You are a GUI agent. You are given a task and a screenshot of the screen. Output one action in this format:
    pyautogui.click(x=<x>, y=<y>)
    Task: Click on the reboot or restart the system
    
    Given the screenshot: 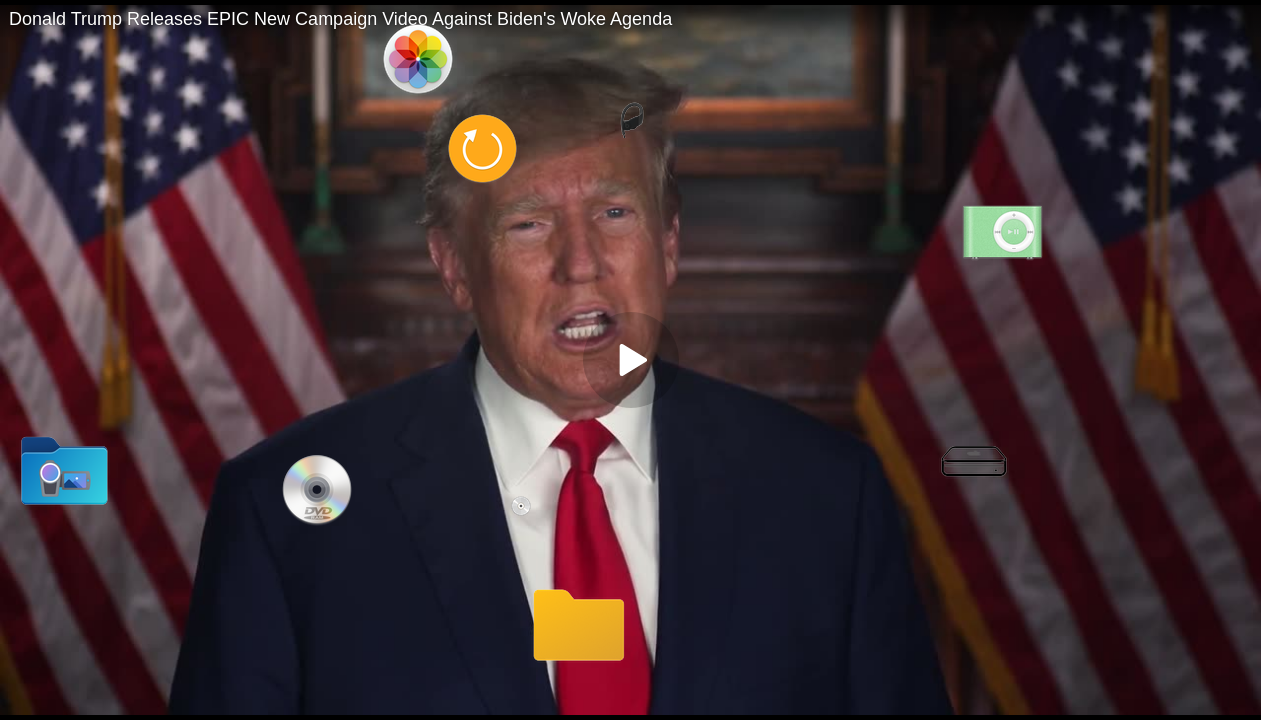 What is the action you would take?
    pyautogui.click(x=482, y=148)
    